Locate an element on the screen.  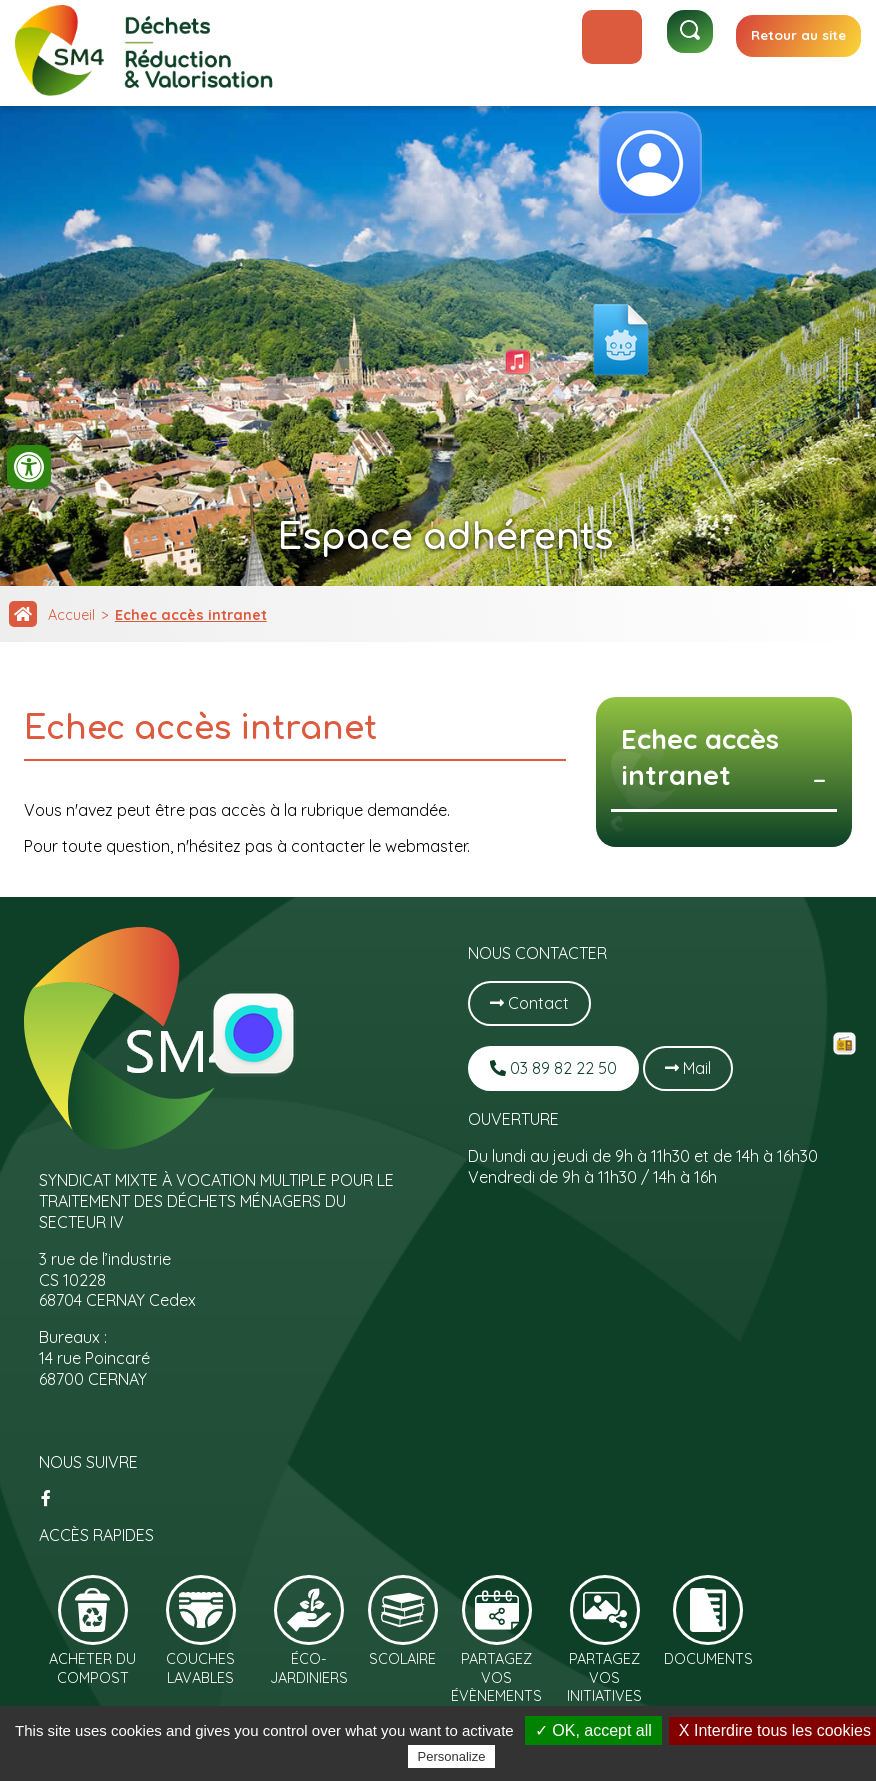
a GDScript file associated with the Godot game engine is located at coordinates (621, 341).